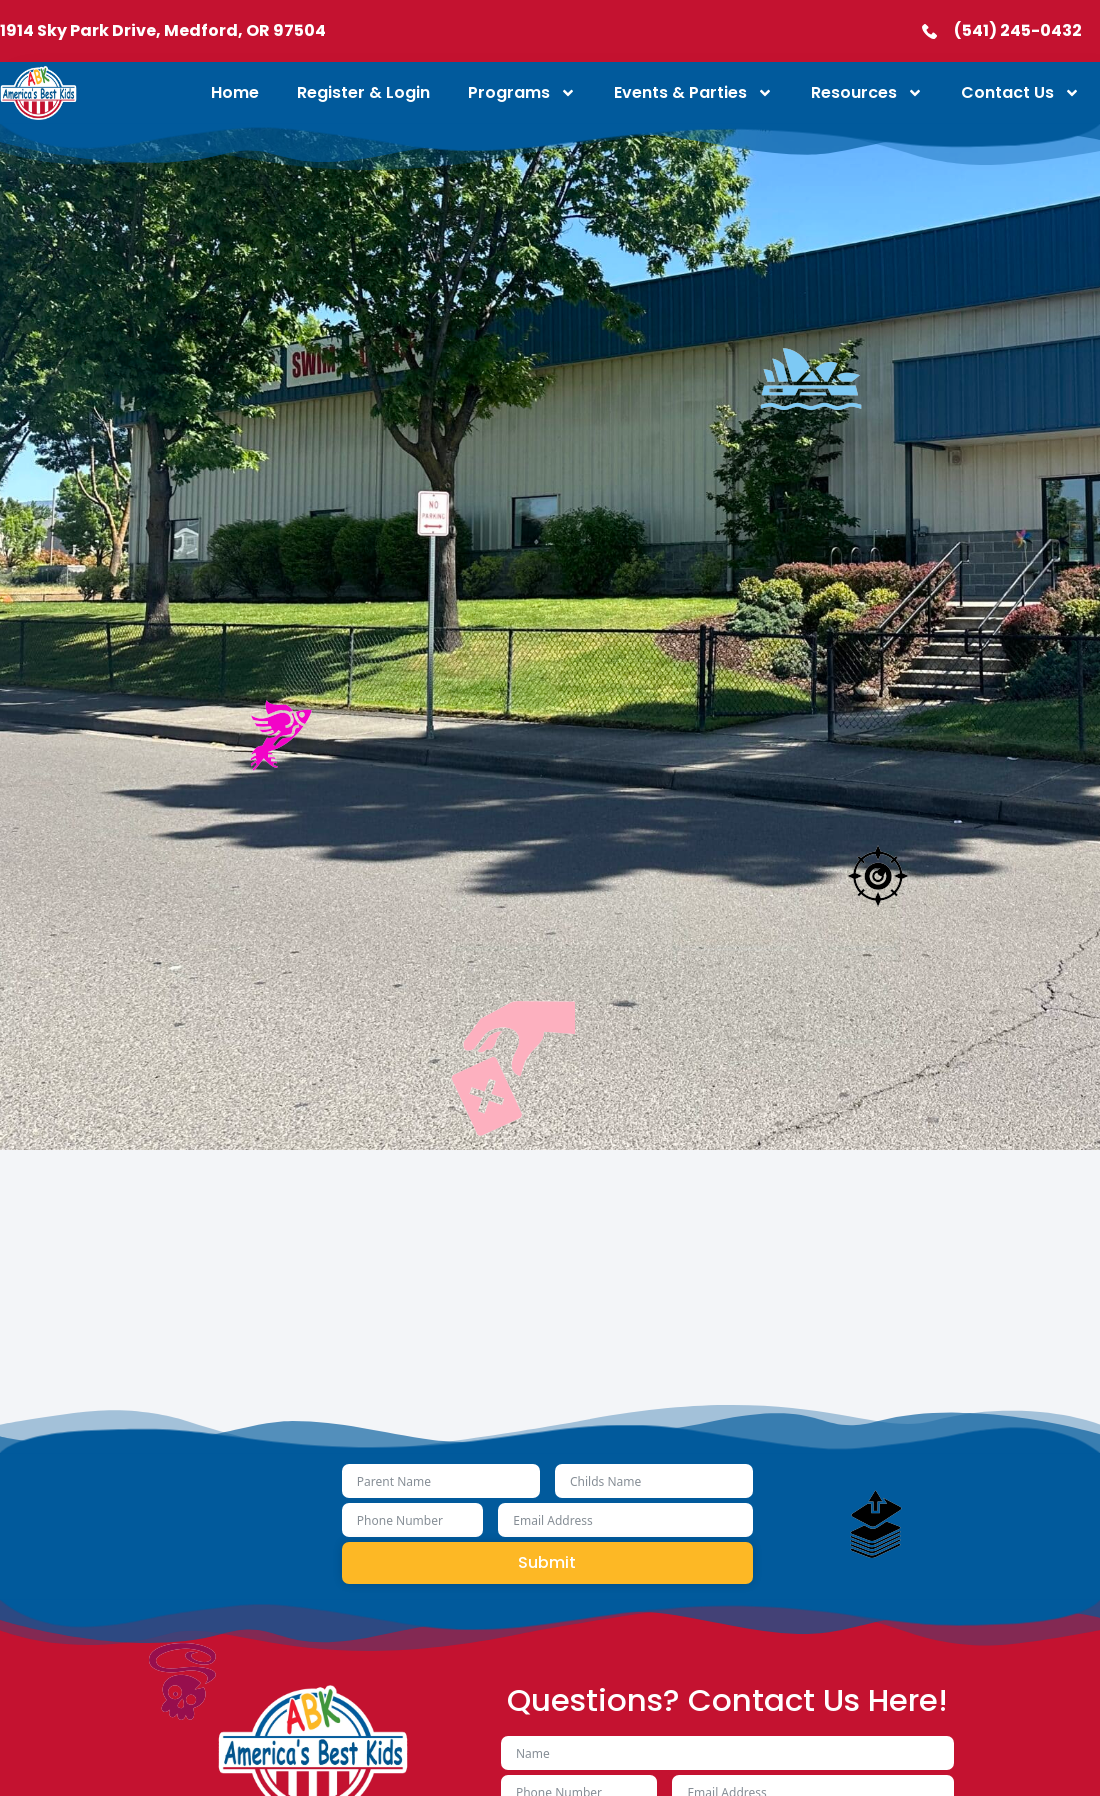  What do you see at coordinates (877, 876) in the screenshot?
I see `activate precision aiming or sniper mode` at bounding box center [877, 876].